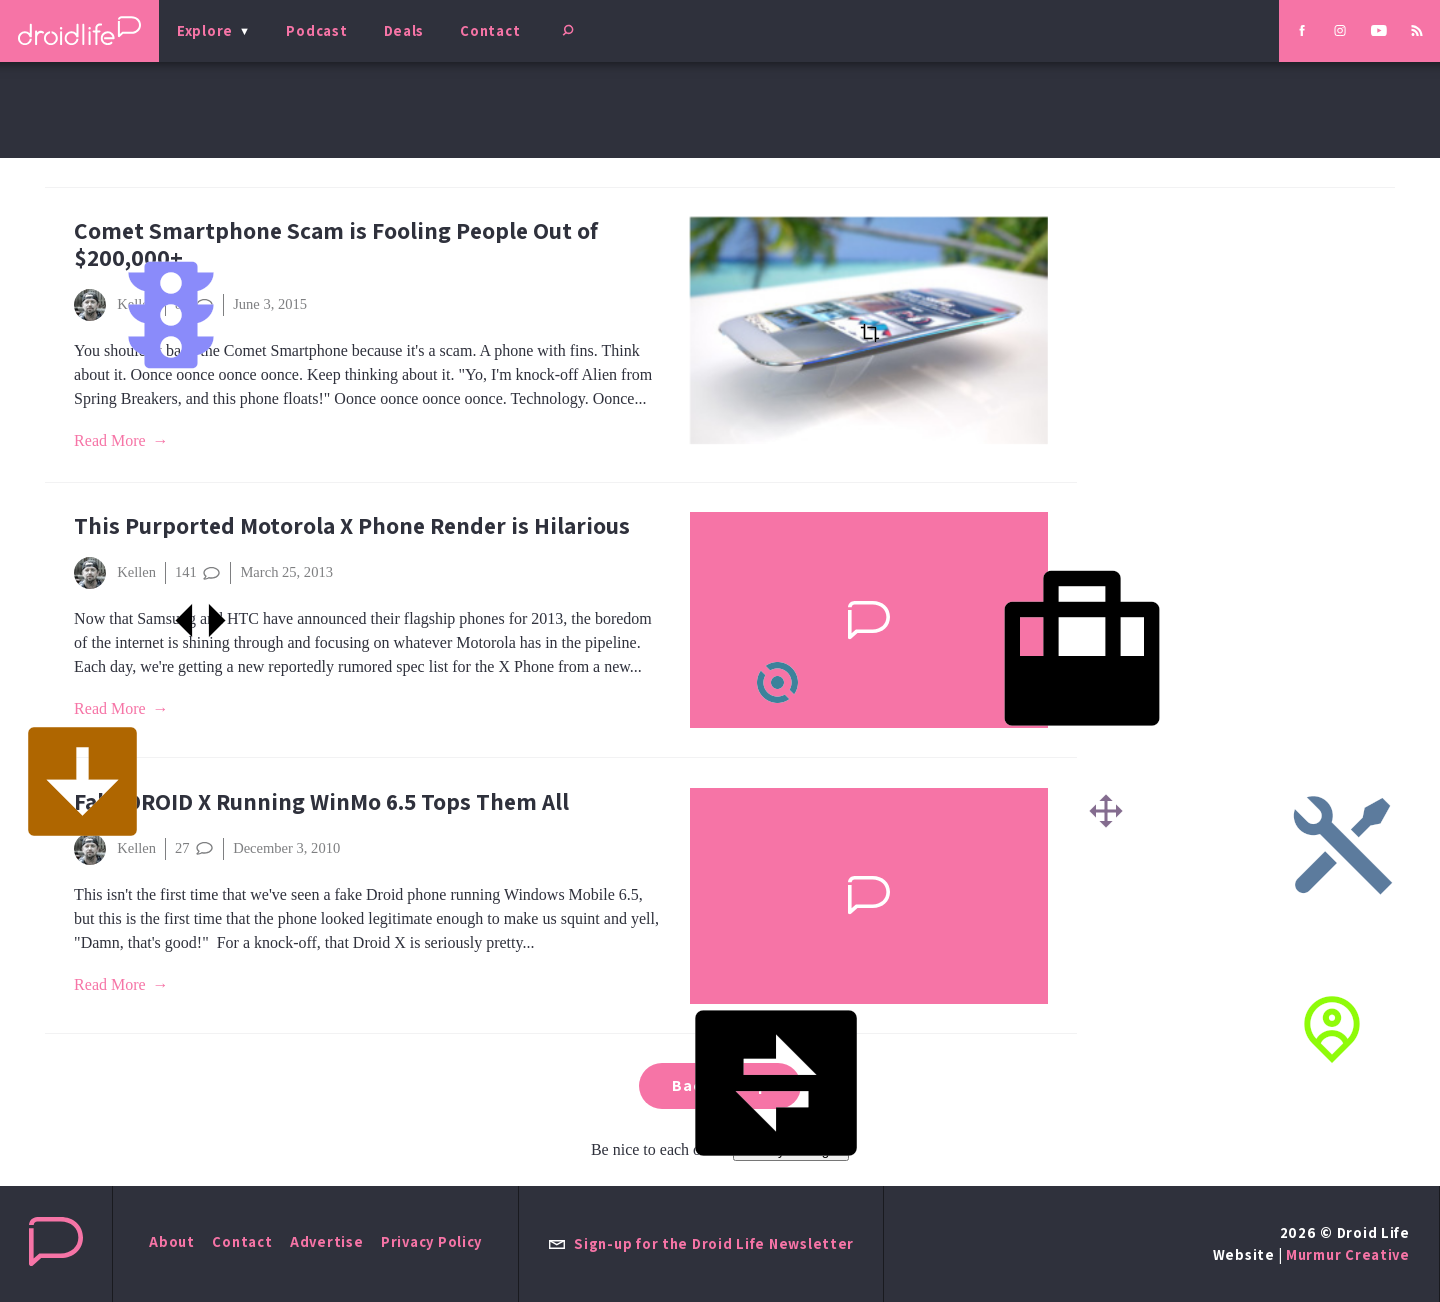  Describe the element at coordinates (776, 1083) in the screenshot. I see `exchange or swap currency` at that location.